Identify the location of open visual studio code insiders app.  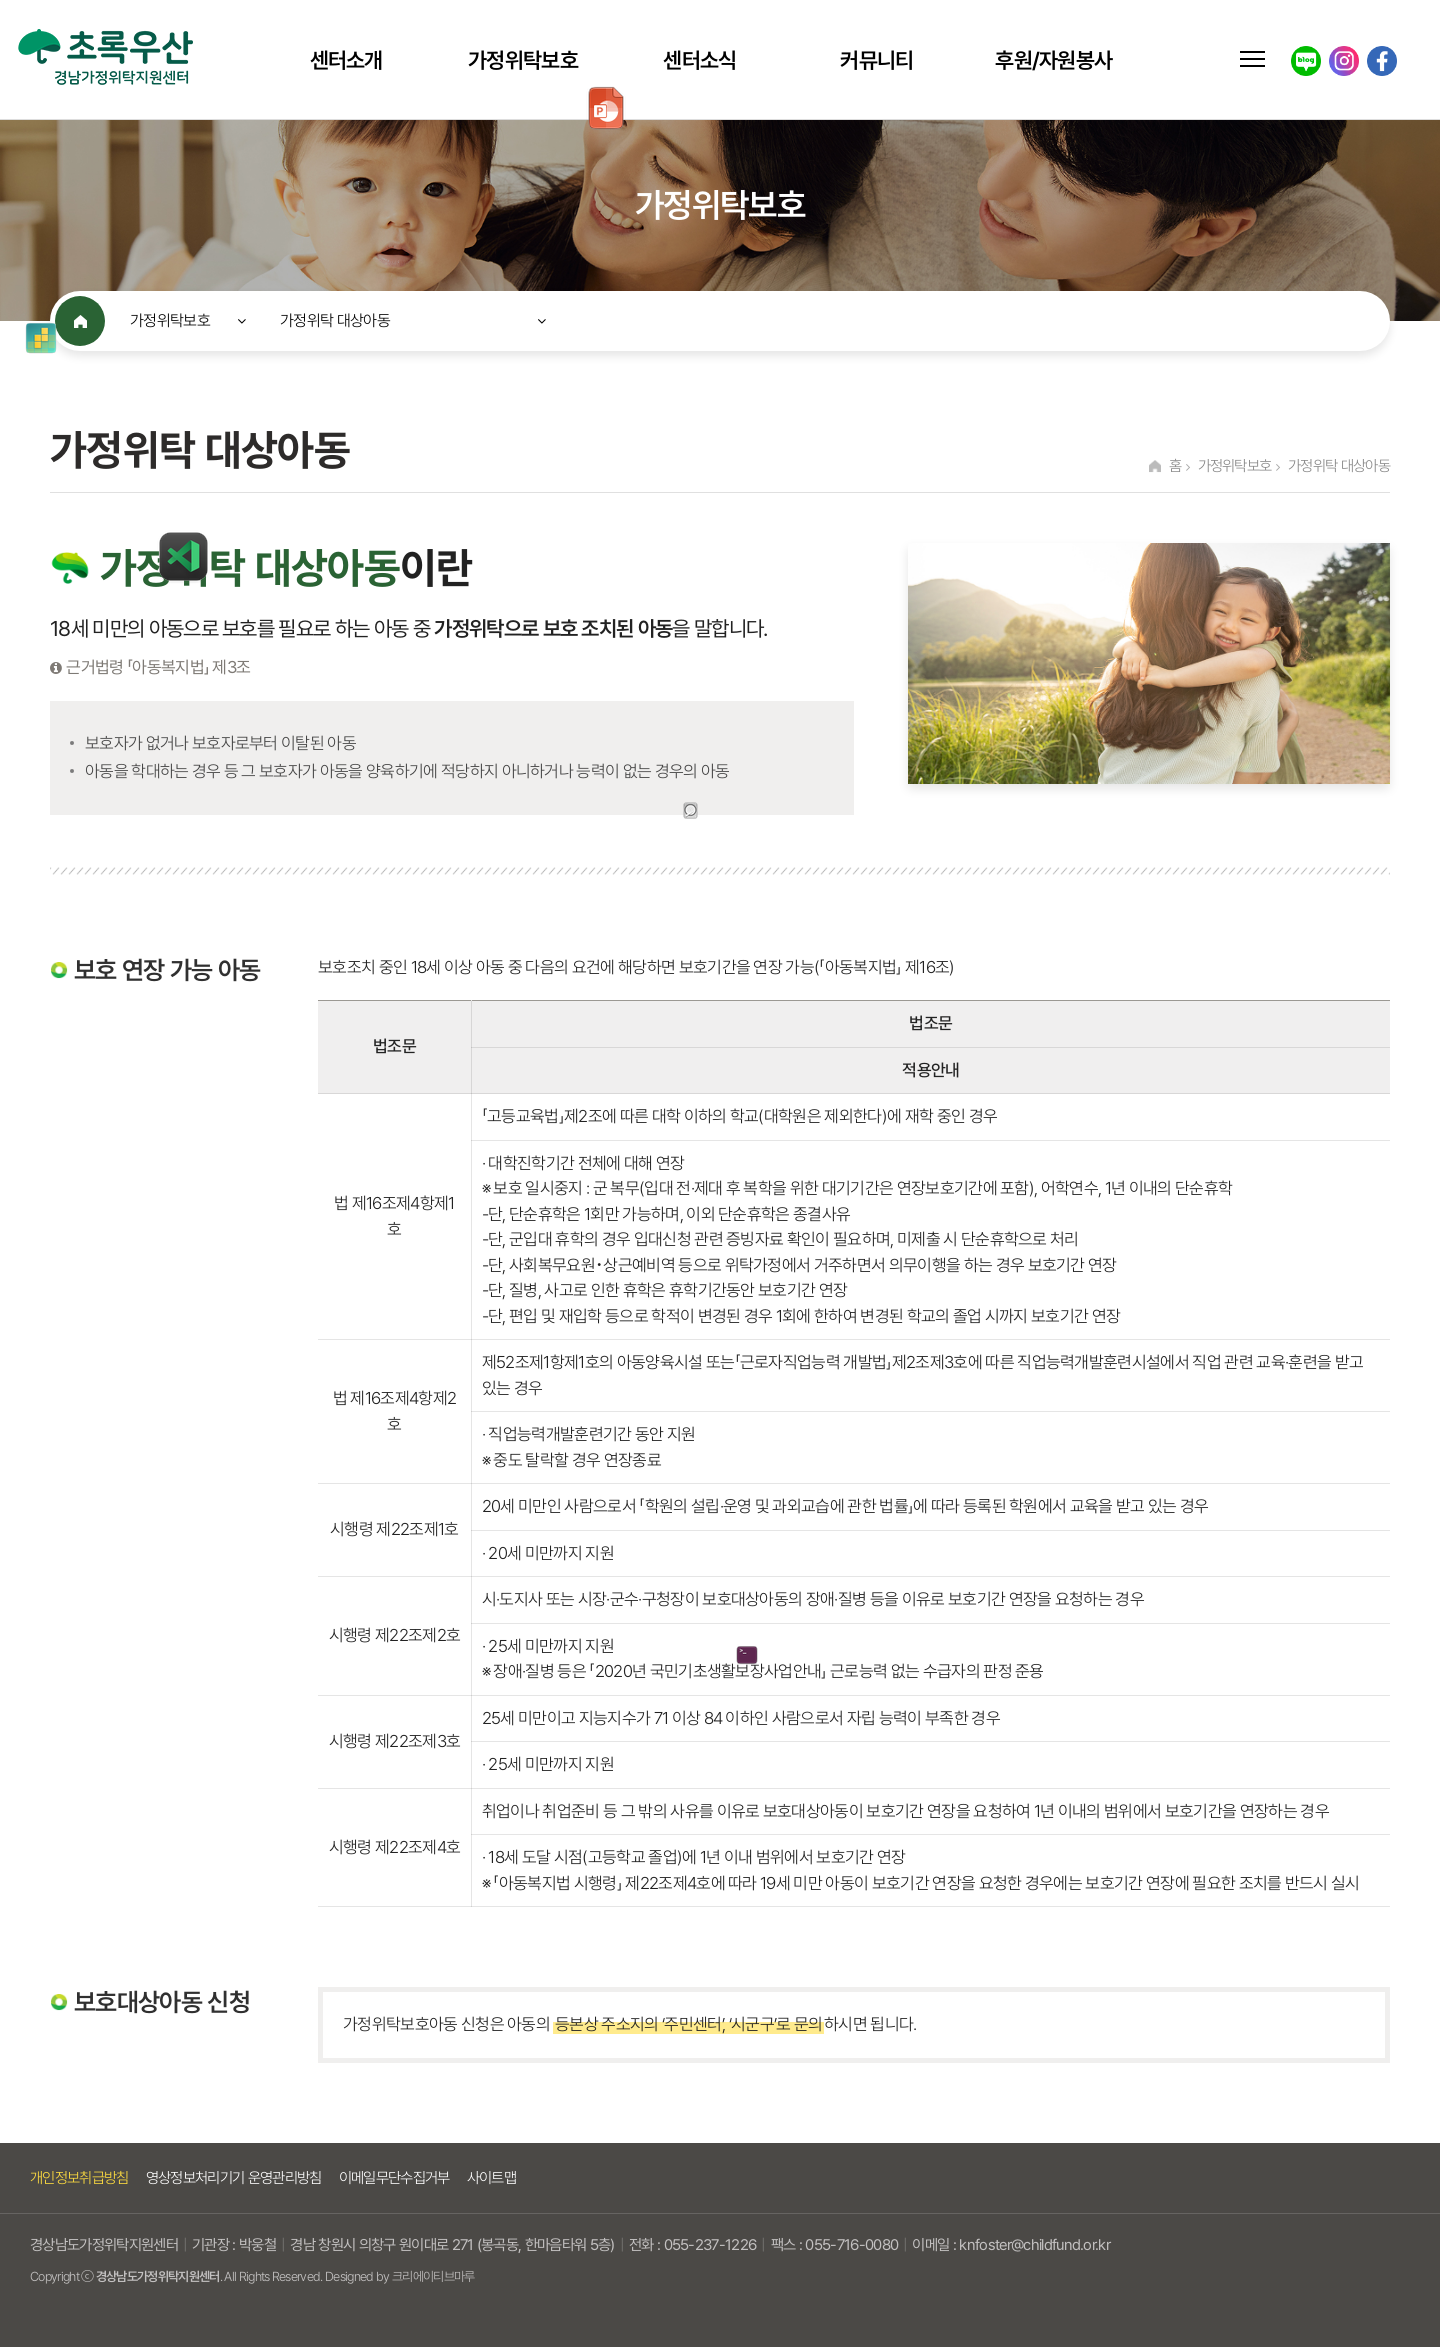
(183, 556).